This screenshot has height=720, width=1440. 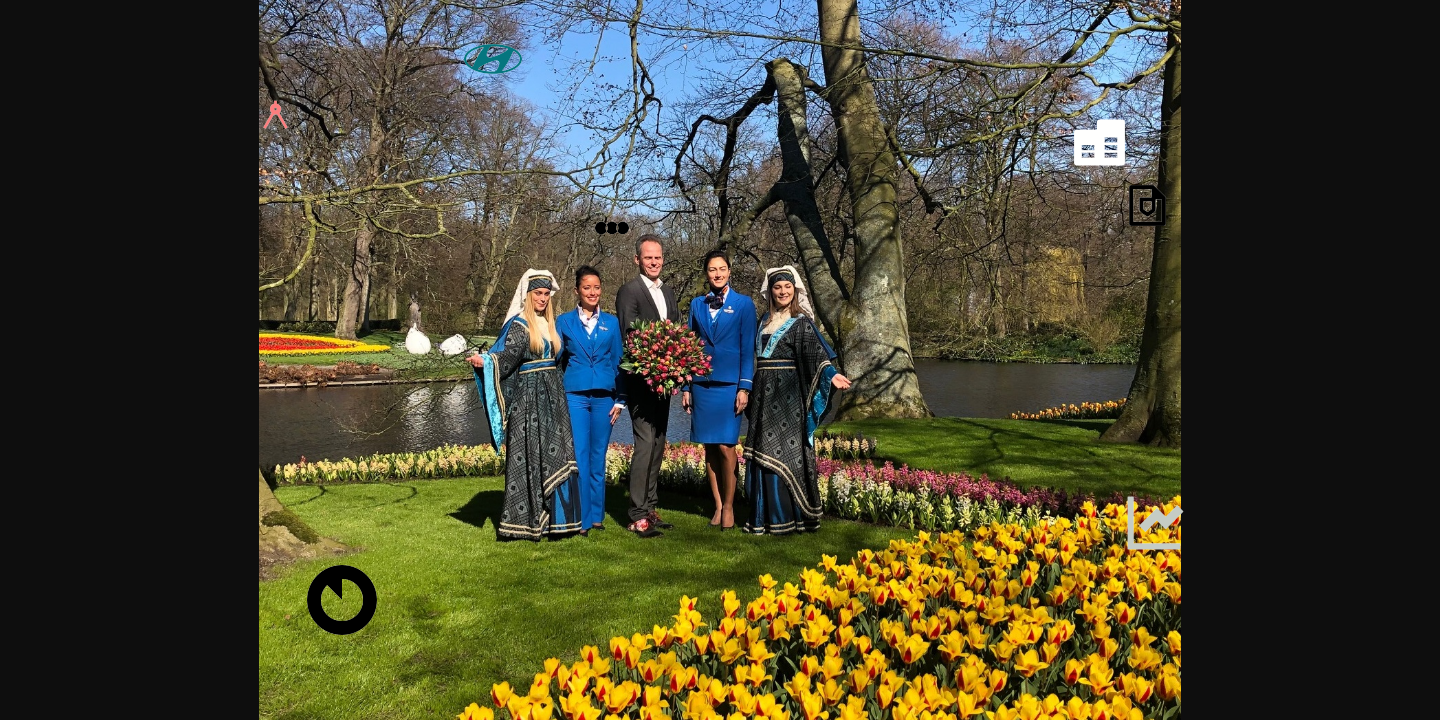 I want to click on access drawing or design tools, so click(x=275, y=114).